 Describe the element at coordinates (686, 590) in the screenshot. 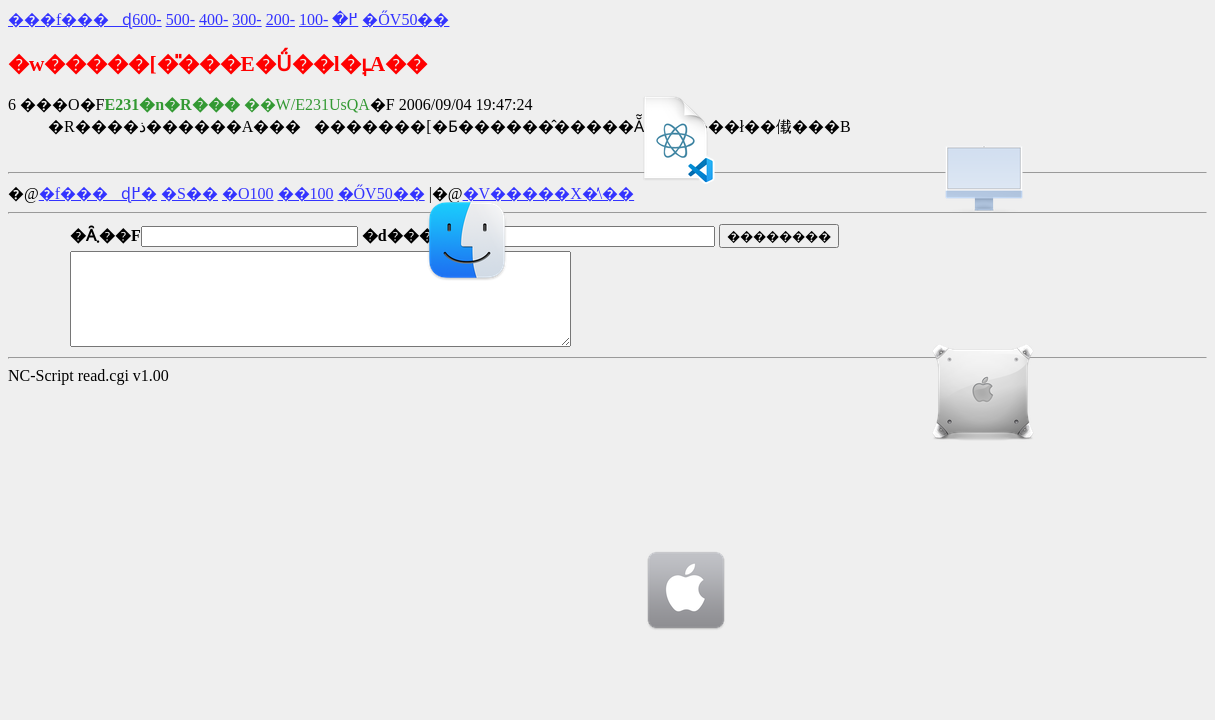

I see `access Apple ID account settings` at that location.